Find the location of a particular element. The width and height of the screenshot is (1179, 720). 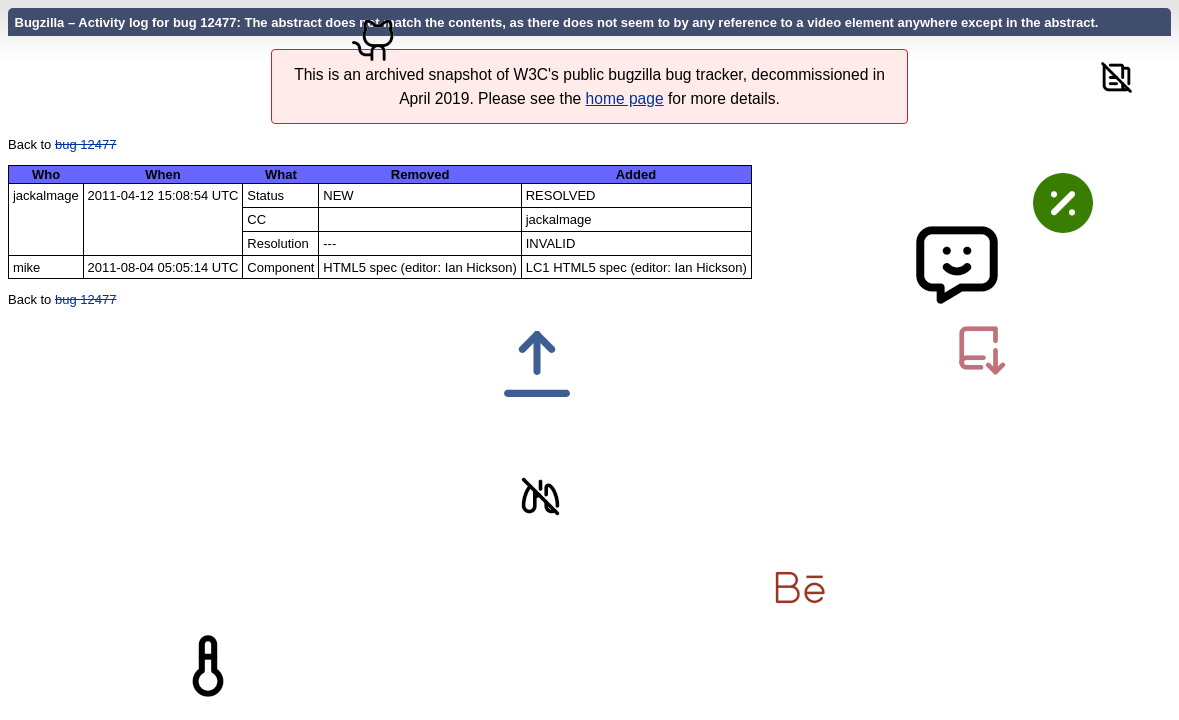

view project on github is located at coordinates (376, 39).